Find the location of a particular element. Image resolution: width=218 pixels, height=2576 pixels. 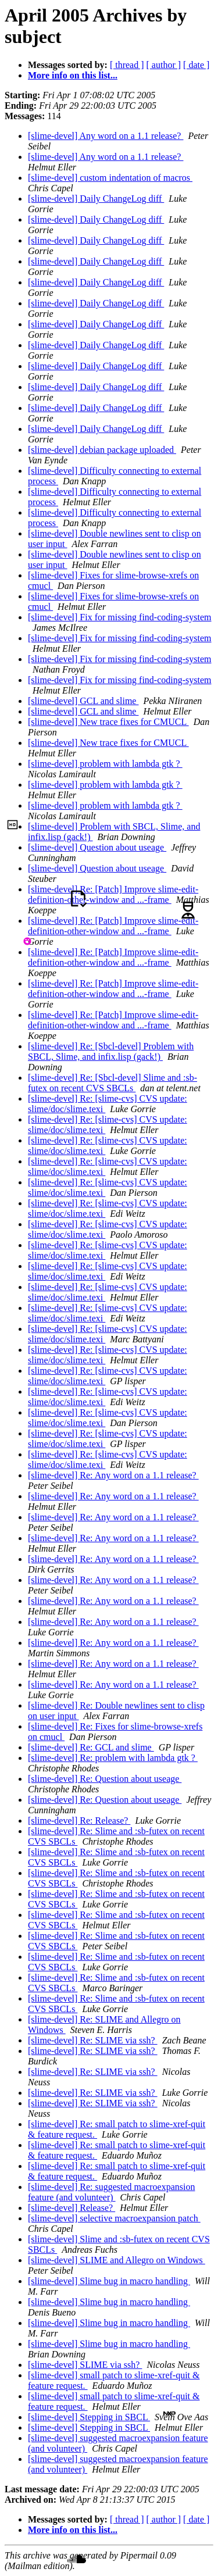

file successfully uploaded or verified is located at coordinates (78, 898).